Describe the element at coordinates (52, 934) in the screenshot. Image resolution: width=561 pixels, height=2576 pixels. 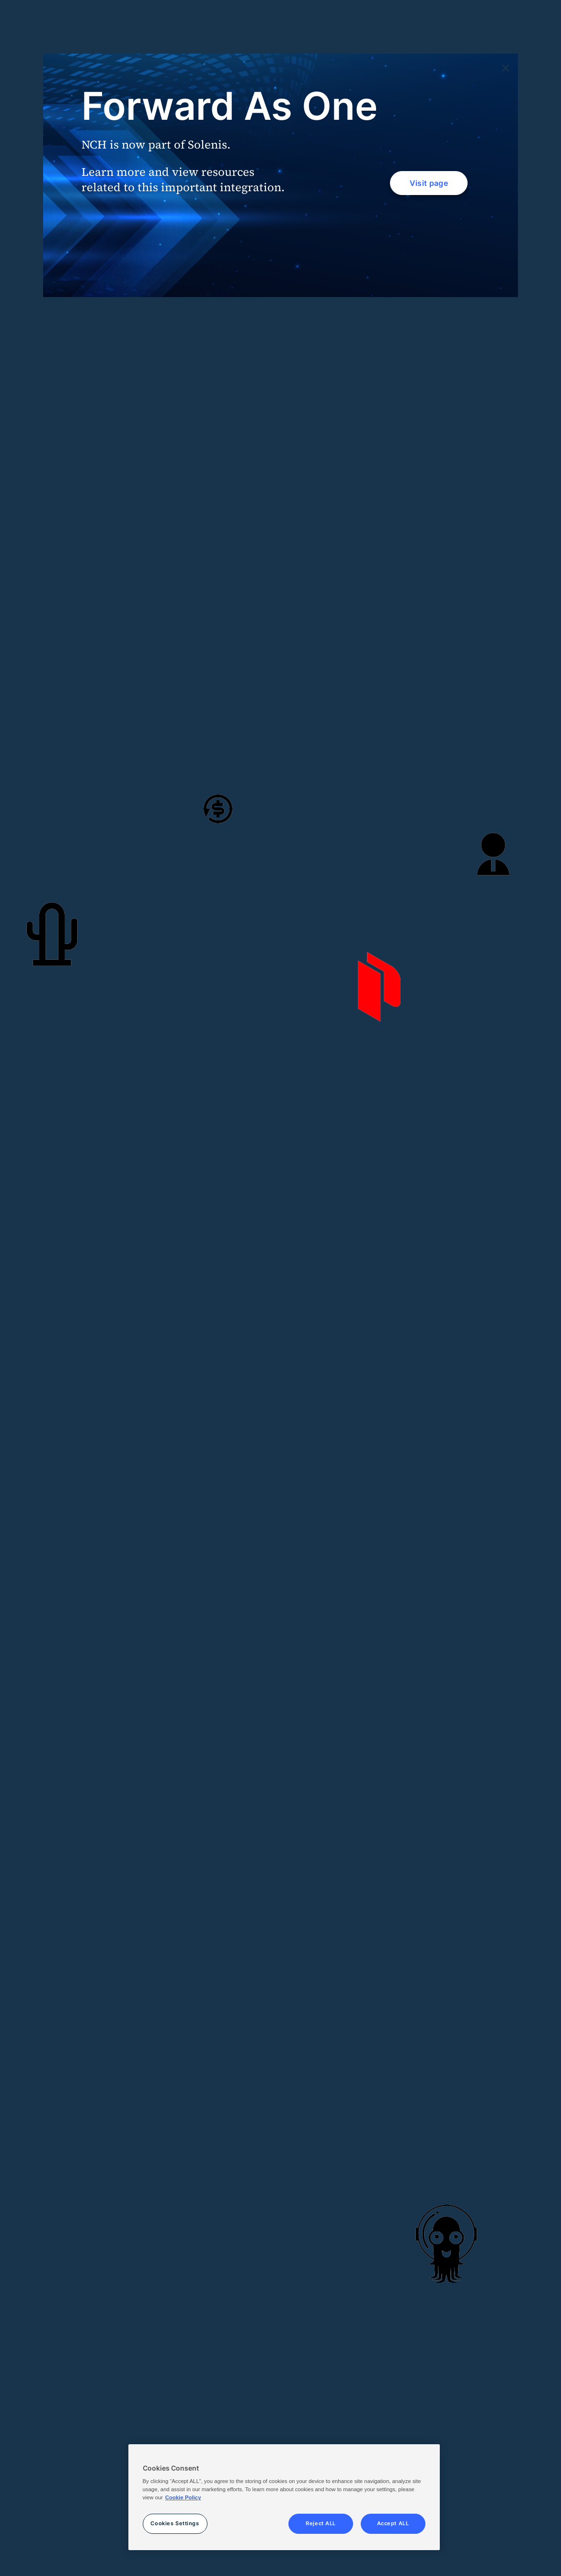
I see `indicates desert or arid climate theme` at that location.